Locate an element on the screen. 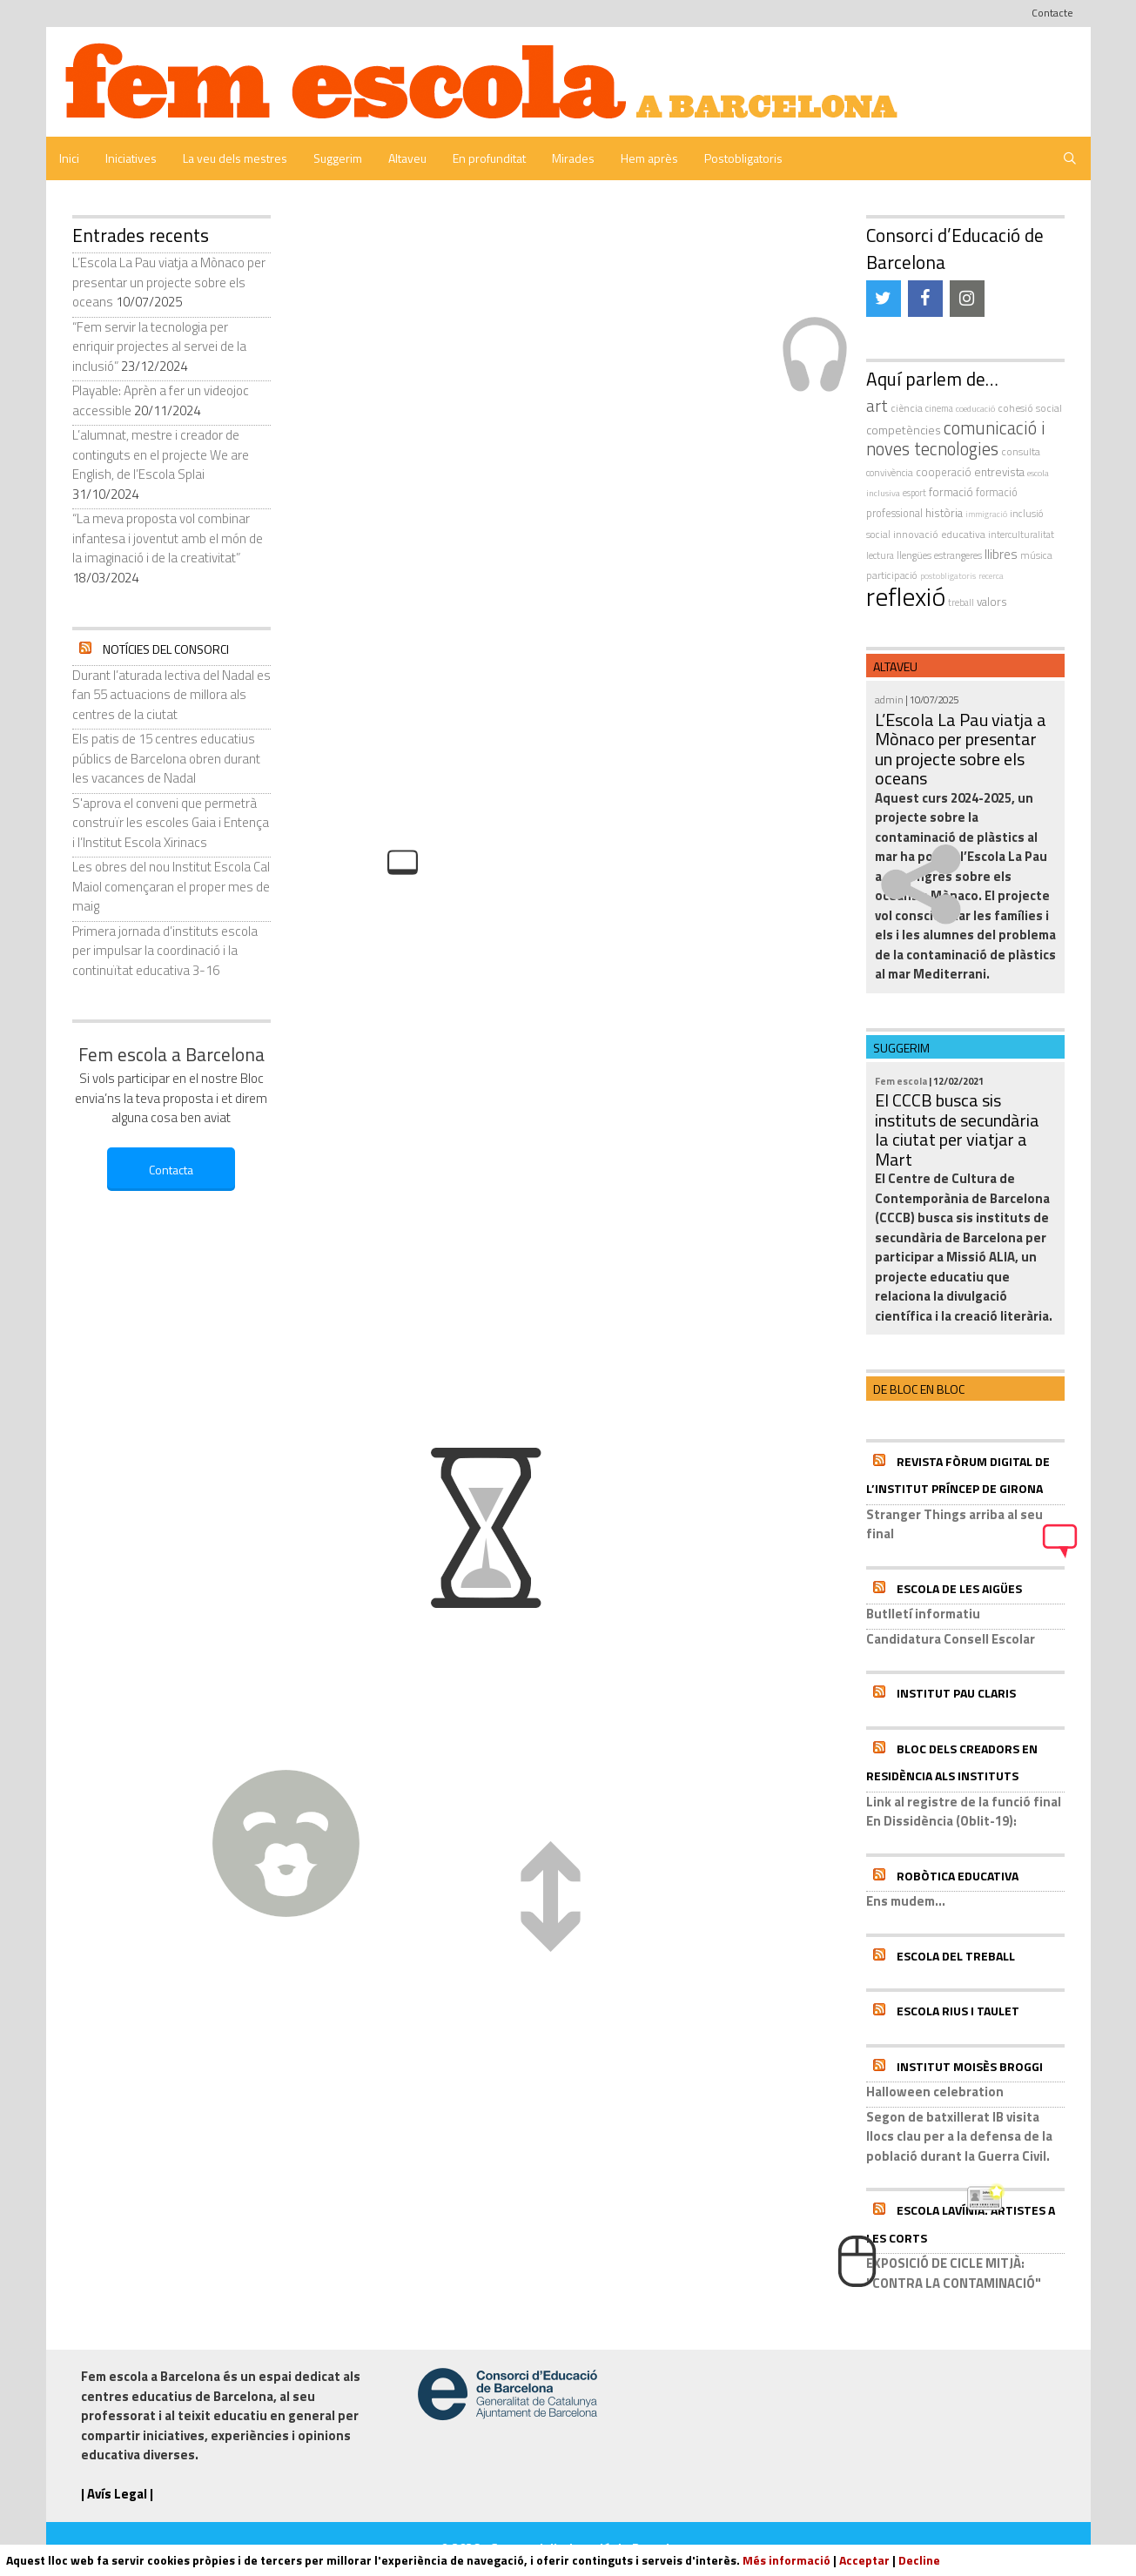  switch audio output to headphones is located at coordinates (815, 354).